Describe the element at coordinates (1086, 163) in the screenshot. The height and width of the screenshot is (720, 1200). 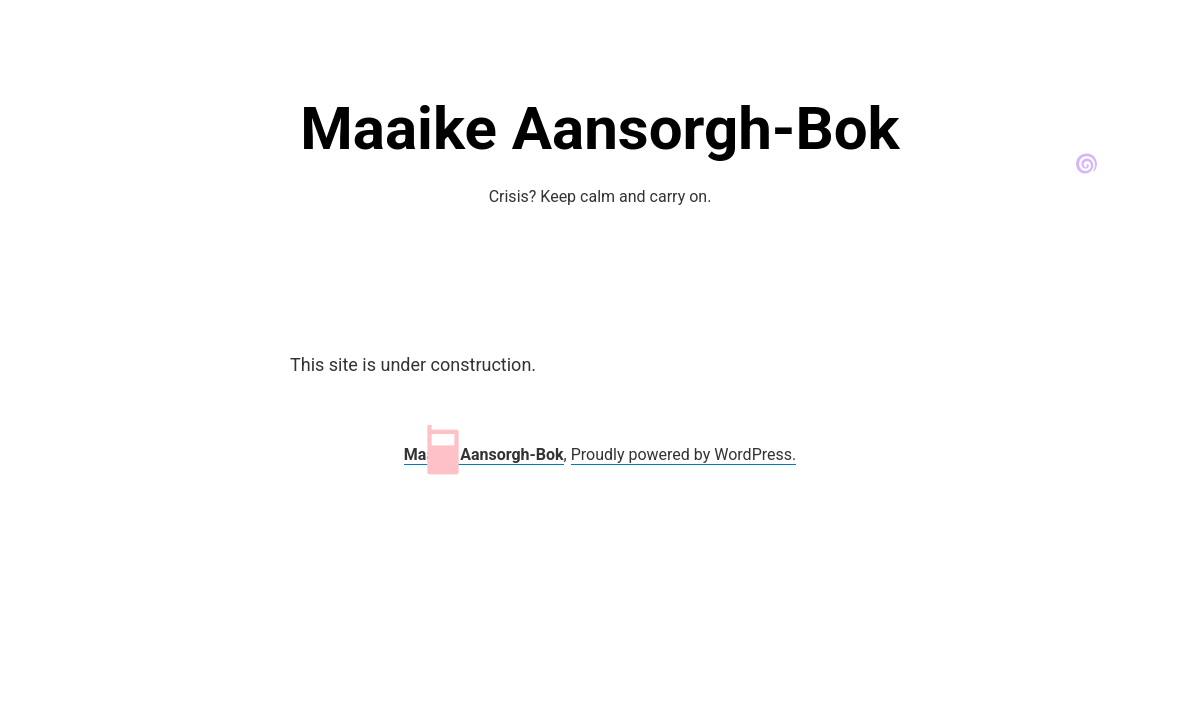
I see `visit dreamstime stock photography website` at that location.